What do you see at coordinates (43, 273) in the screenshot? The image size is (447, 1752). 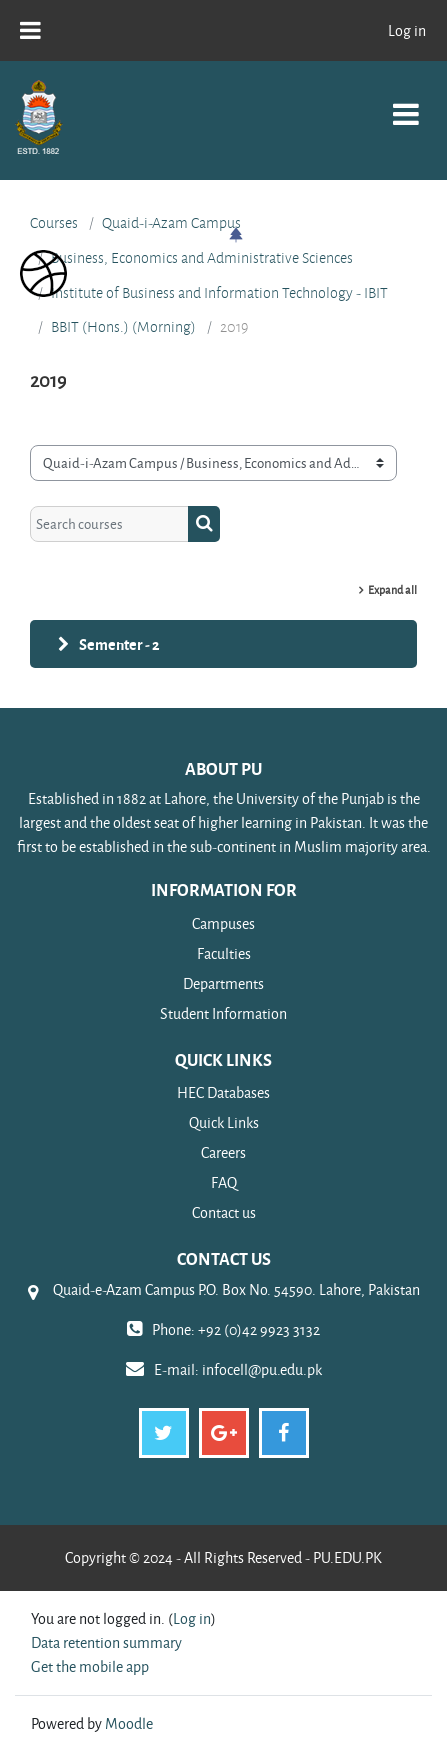 I see `view dribbble profile or portfolio` at bounding box center [43, 273].